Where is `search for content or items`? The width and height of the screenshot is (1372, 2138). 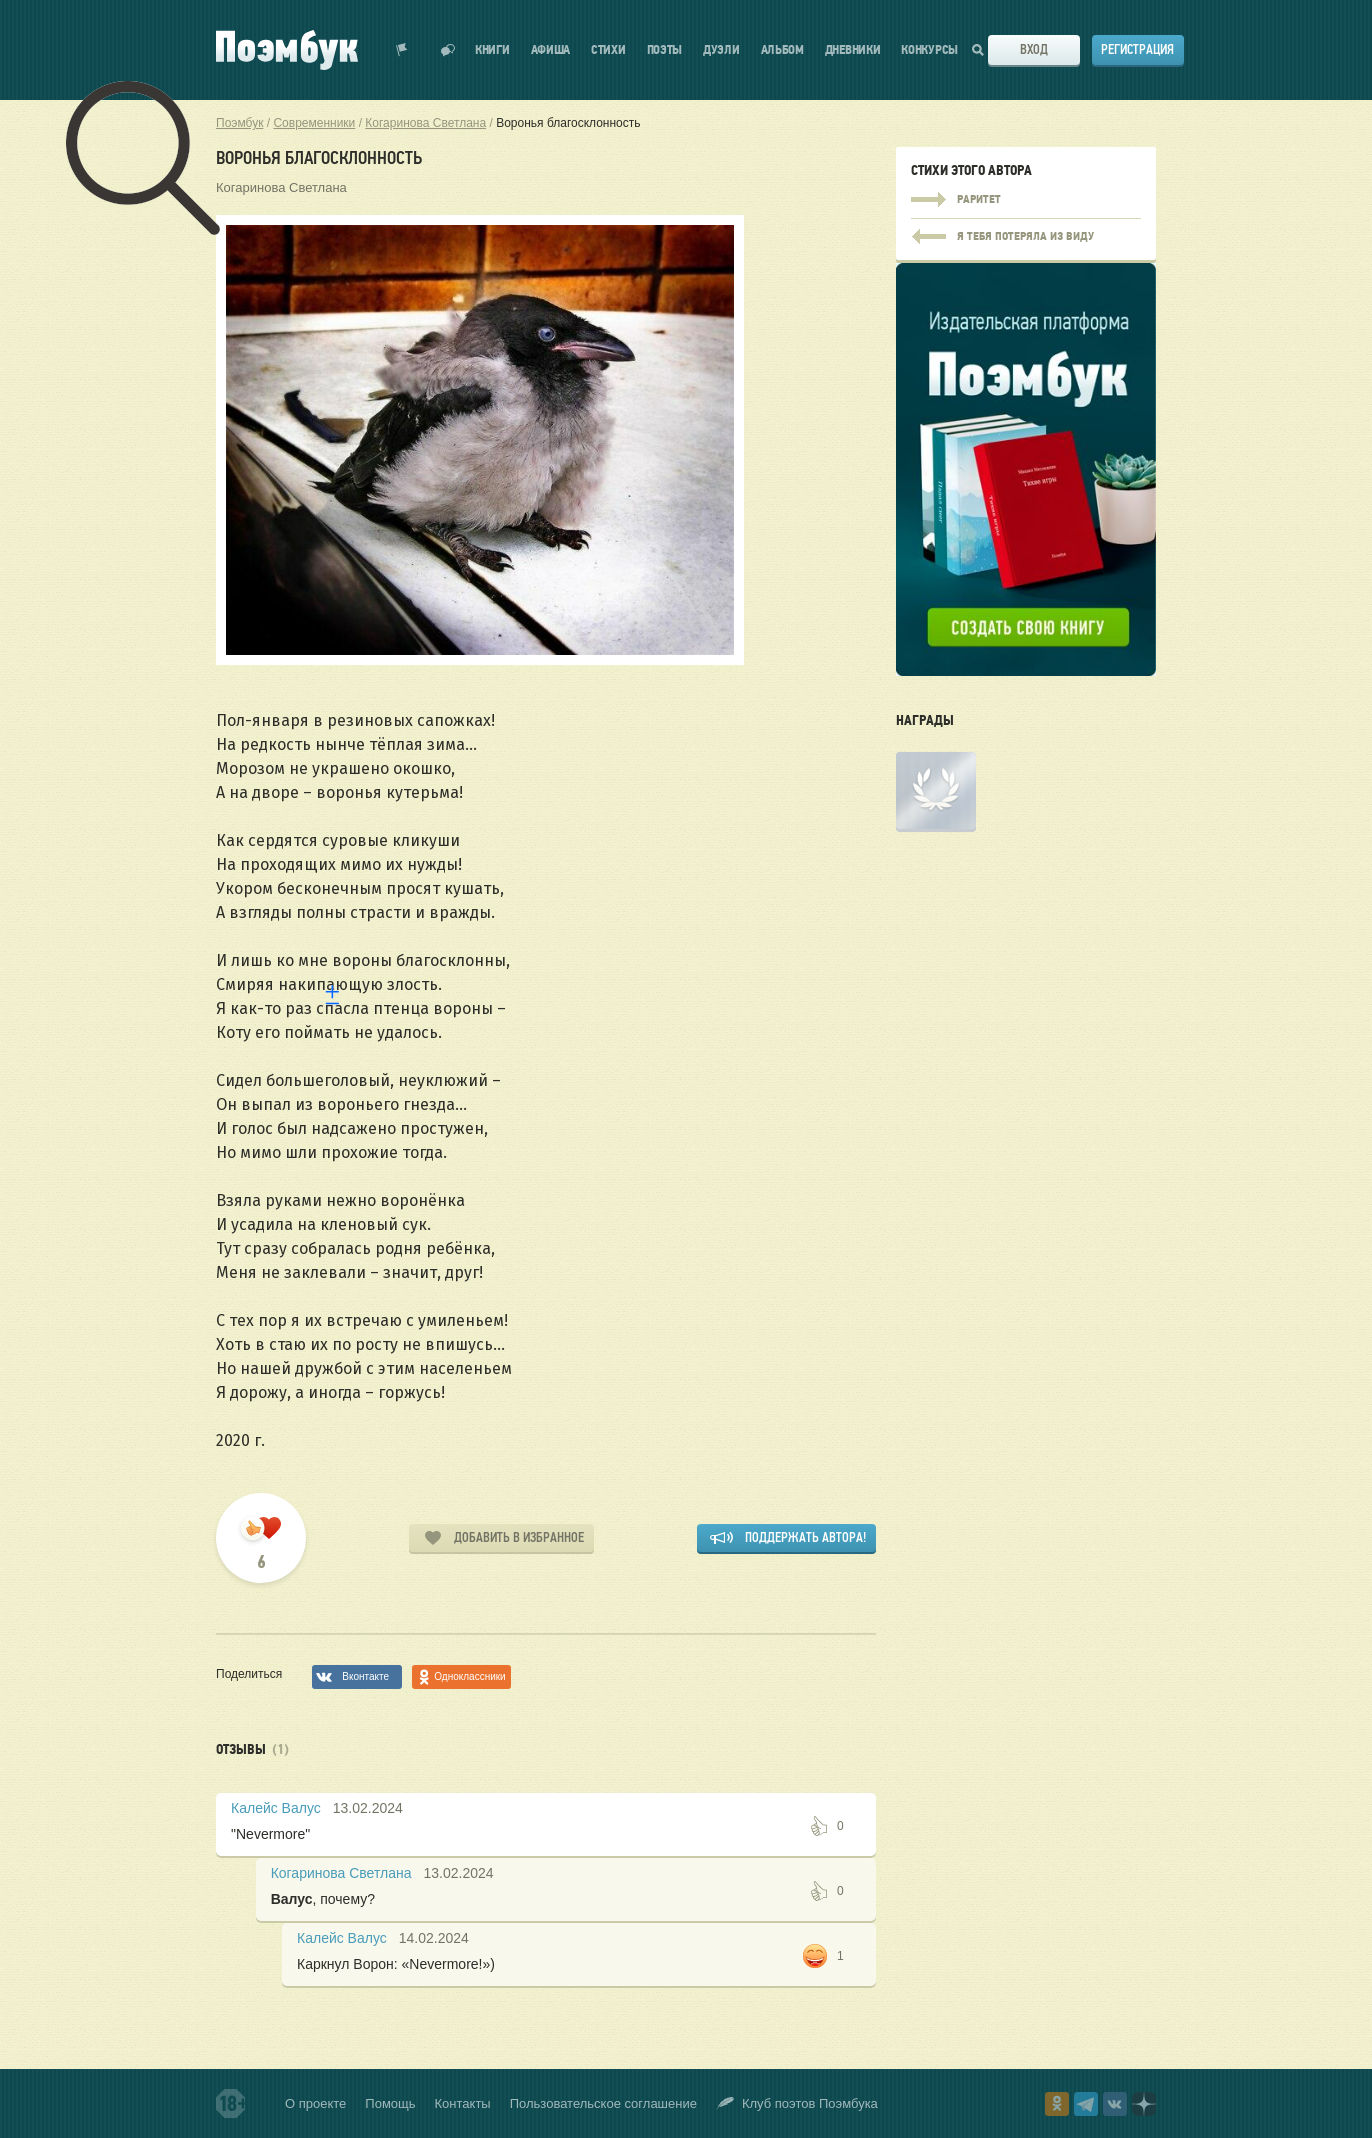 search for content or items is located at coordinates (141, 156).